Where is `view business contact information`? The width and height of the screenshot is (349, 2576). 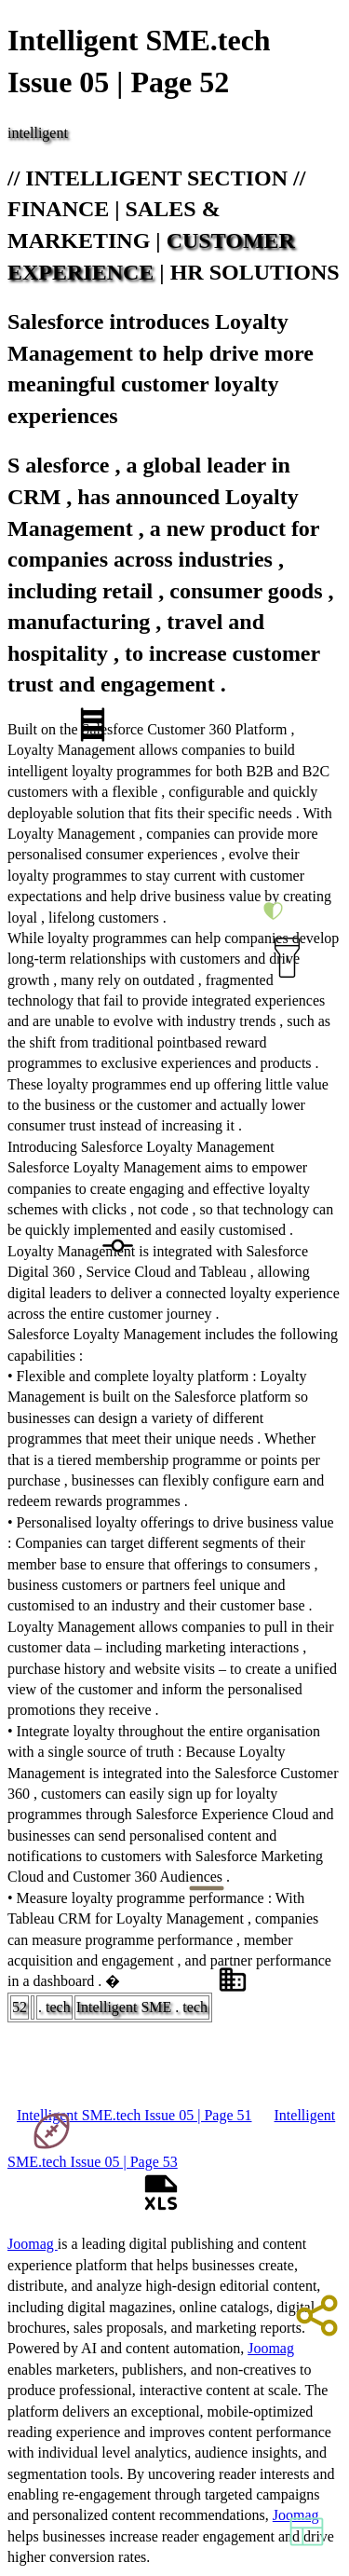 view business contact information is located at coordinates (233, 1980).